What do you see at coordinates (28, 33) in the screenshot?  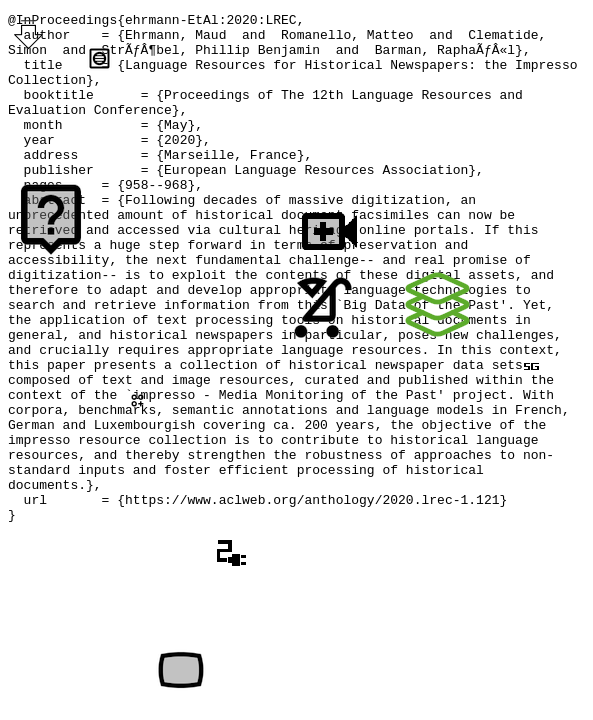 I see `download file or content` at bounding box center [28, 33].